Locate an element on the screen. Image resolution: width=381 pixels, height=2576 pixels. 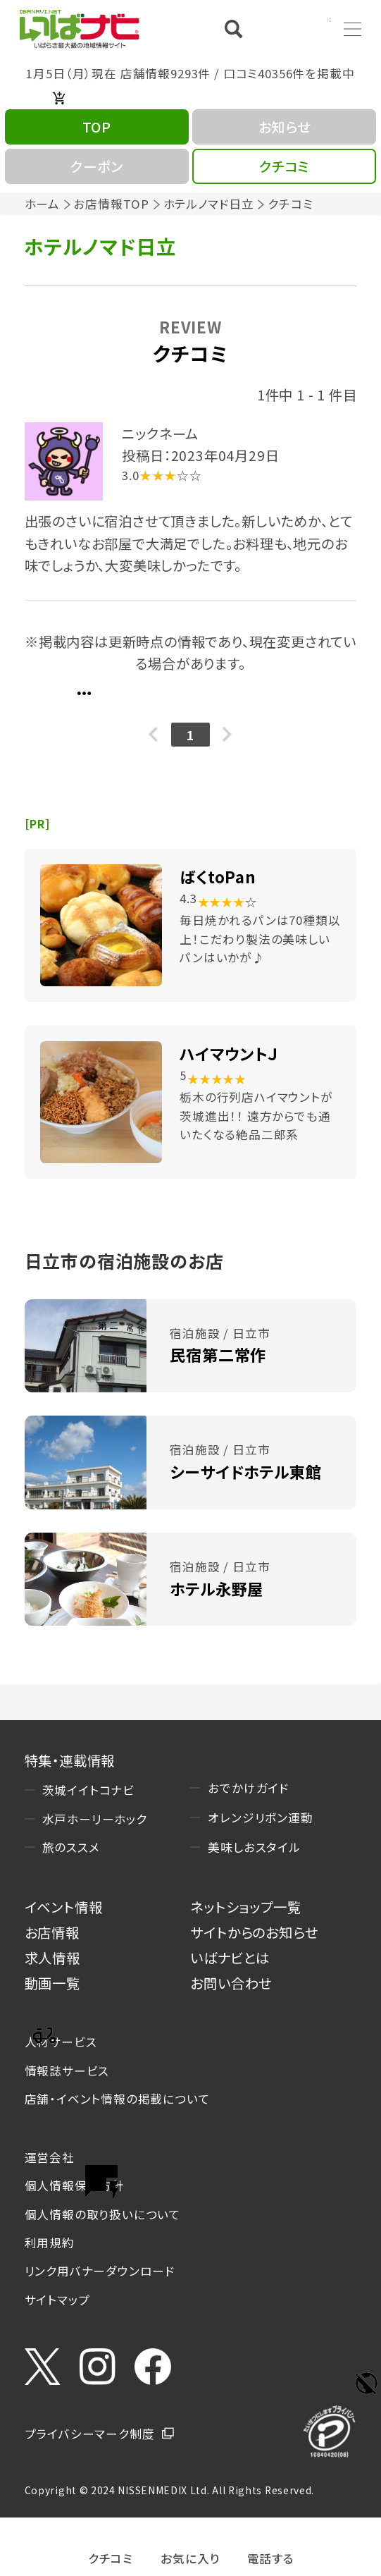
disable public visibility is located at coordinates (366, 2383).